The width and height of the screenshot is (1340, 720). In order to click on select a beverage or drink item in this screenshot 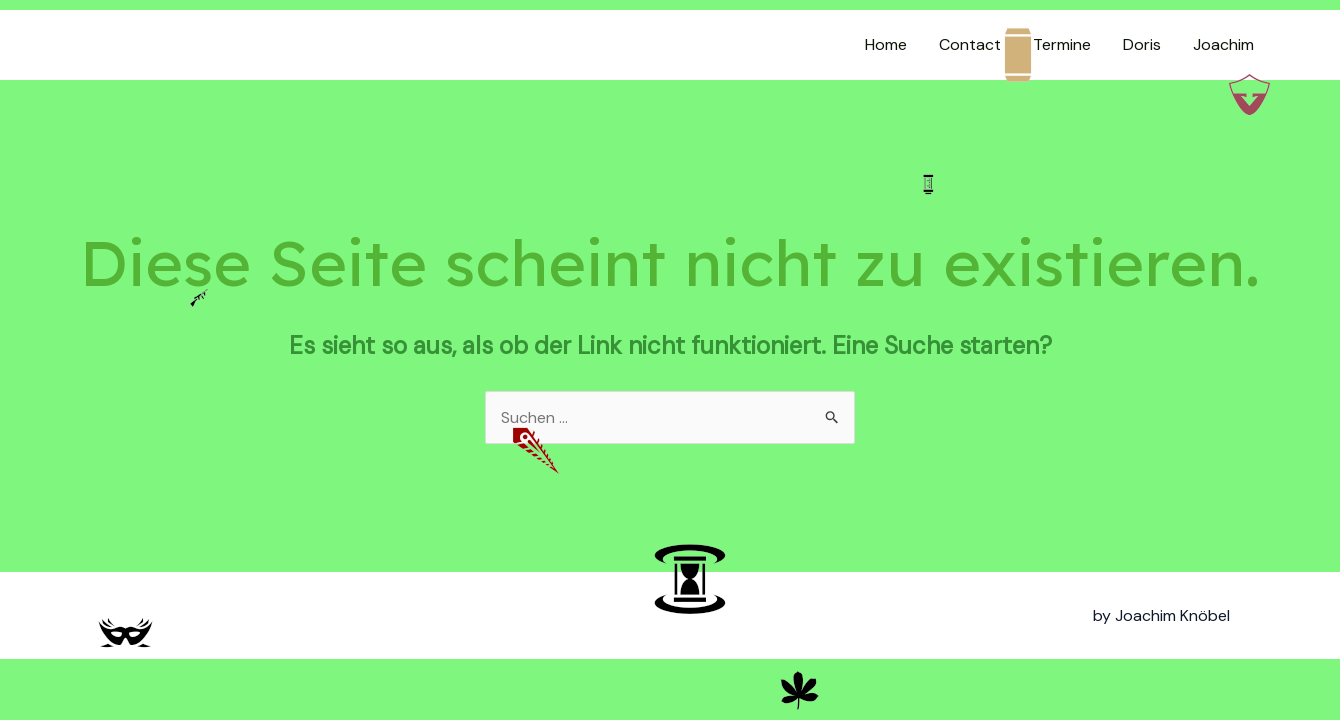, I will do `click(1018, 55)`.